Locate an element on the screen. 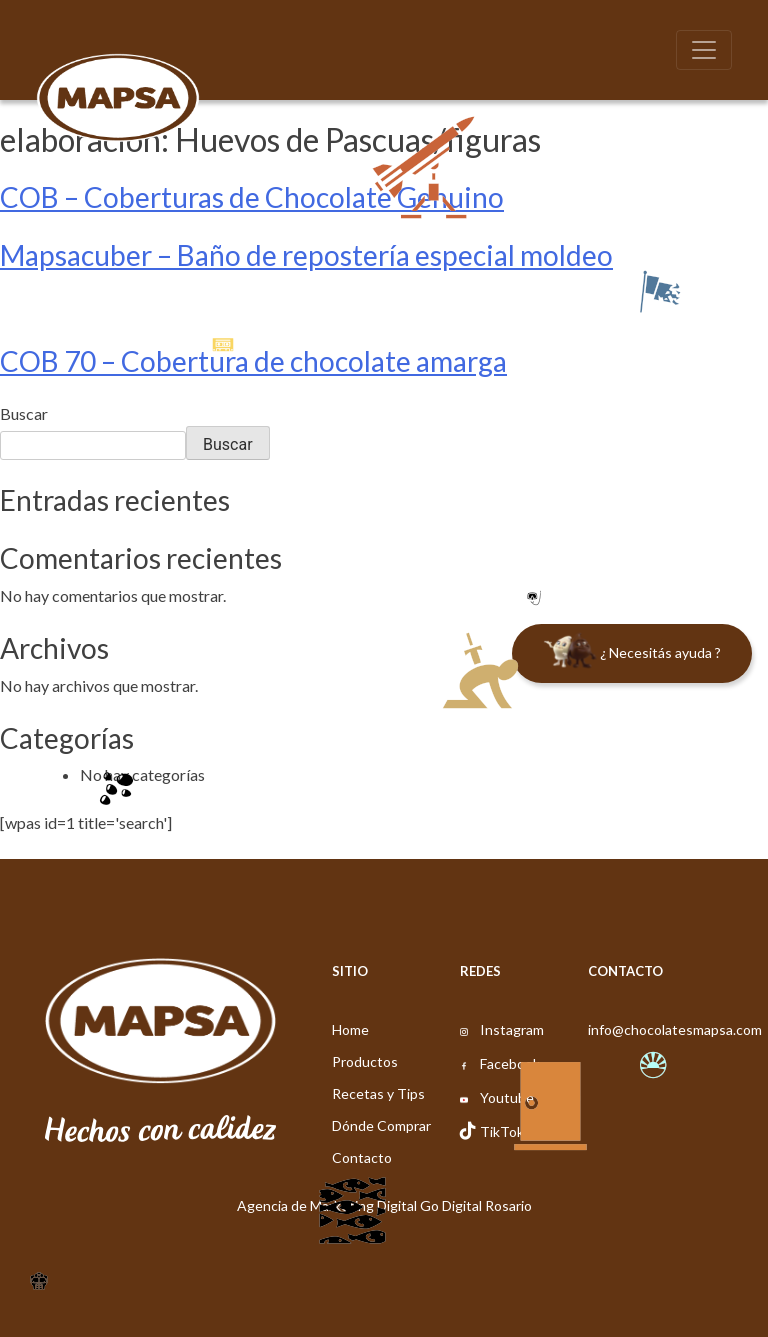 This screenshot has width=768, height=1337. indicates morning or sunrise time setting is located at coordinates (653, 1065).